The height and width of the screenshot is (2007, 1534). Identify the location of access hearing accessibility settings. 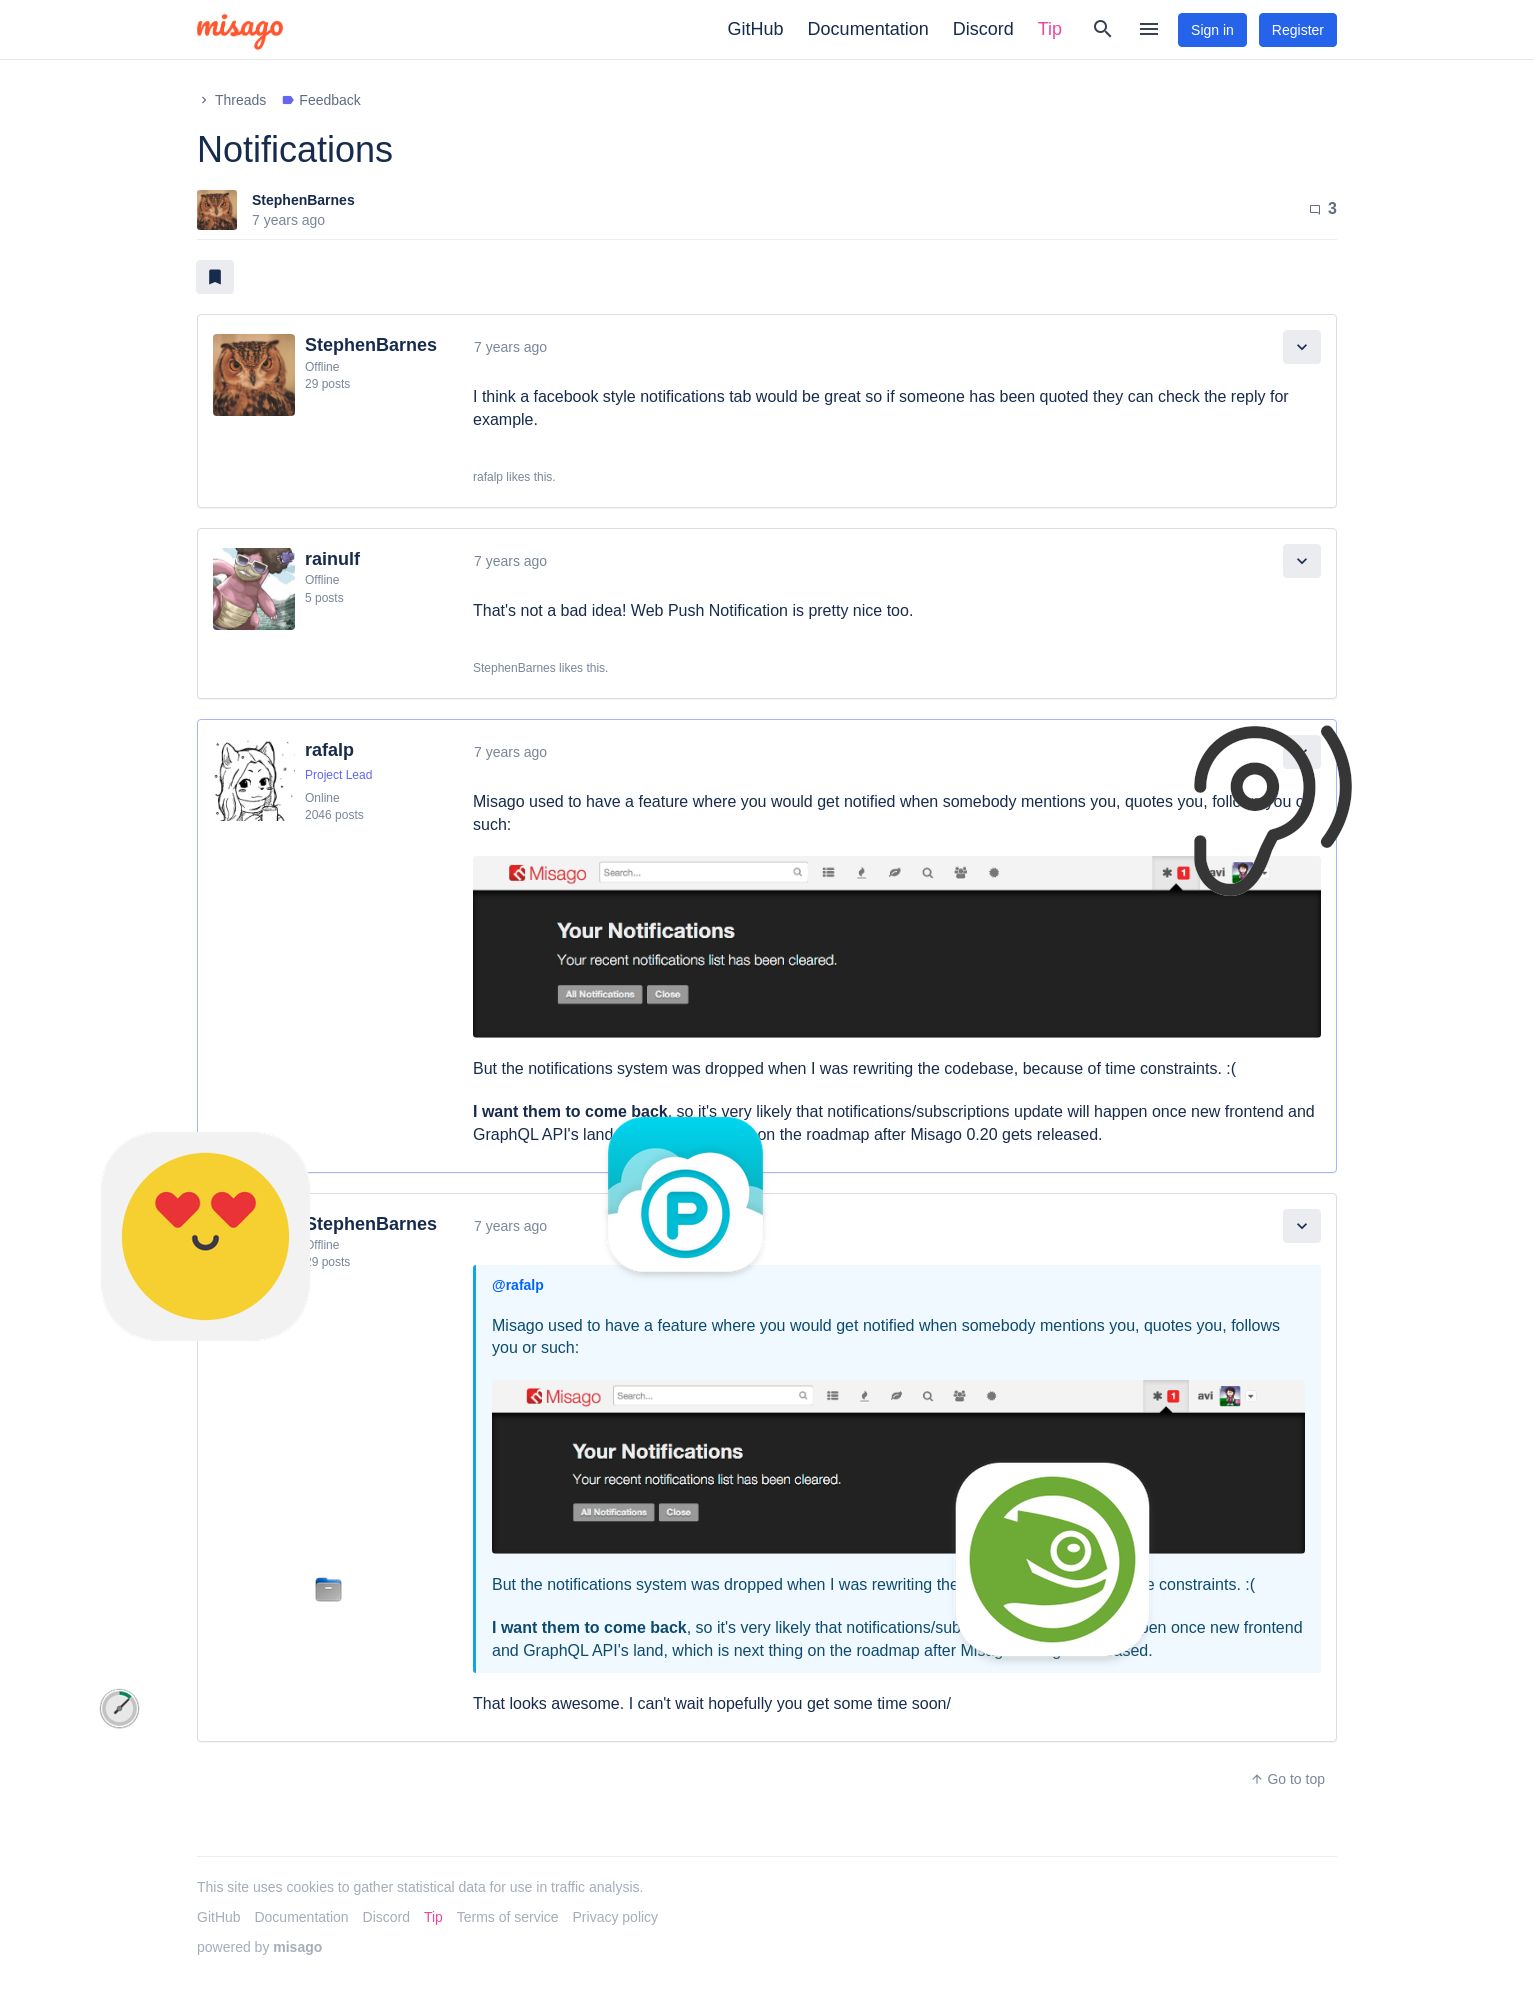
(1267, 811).